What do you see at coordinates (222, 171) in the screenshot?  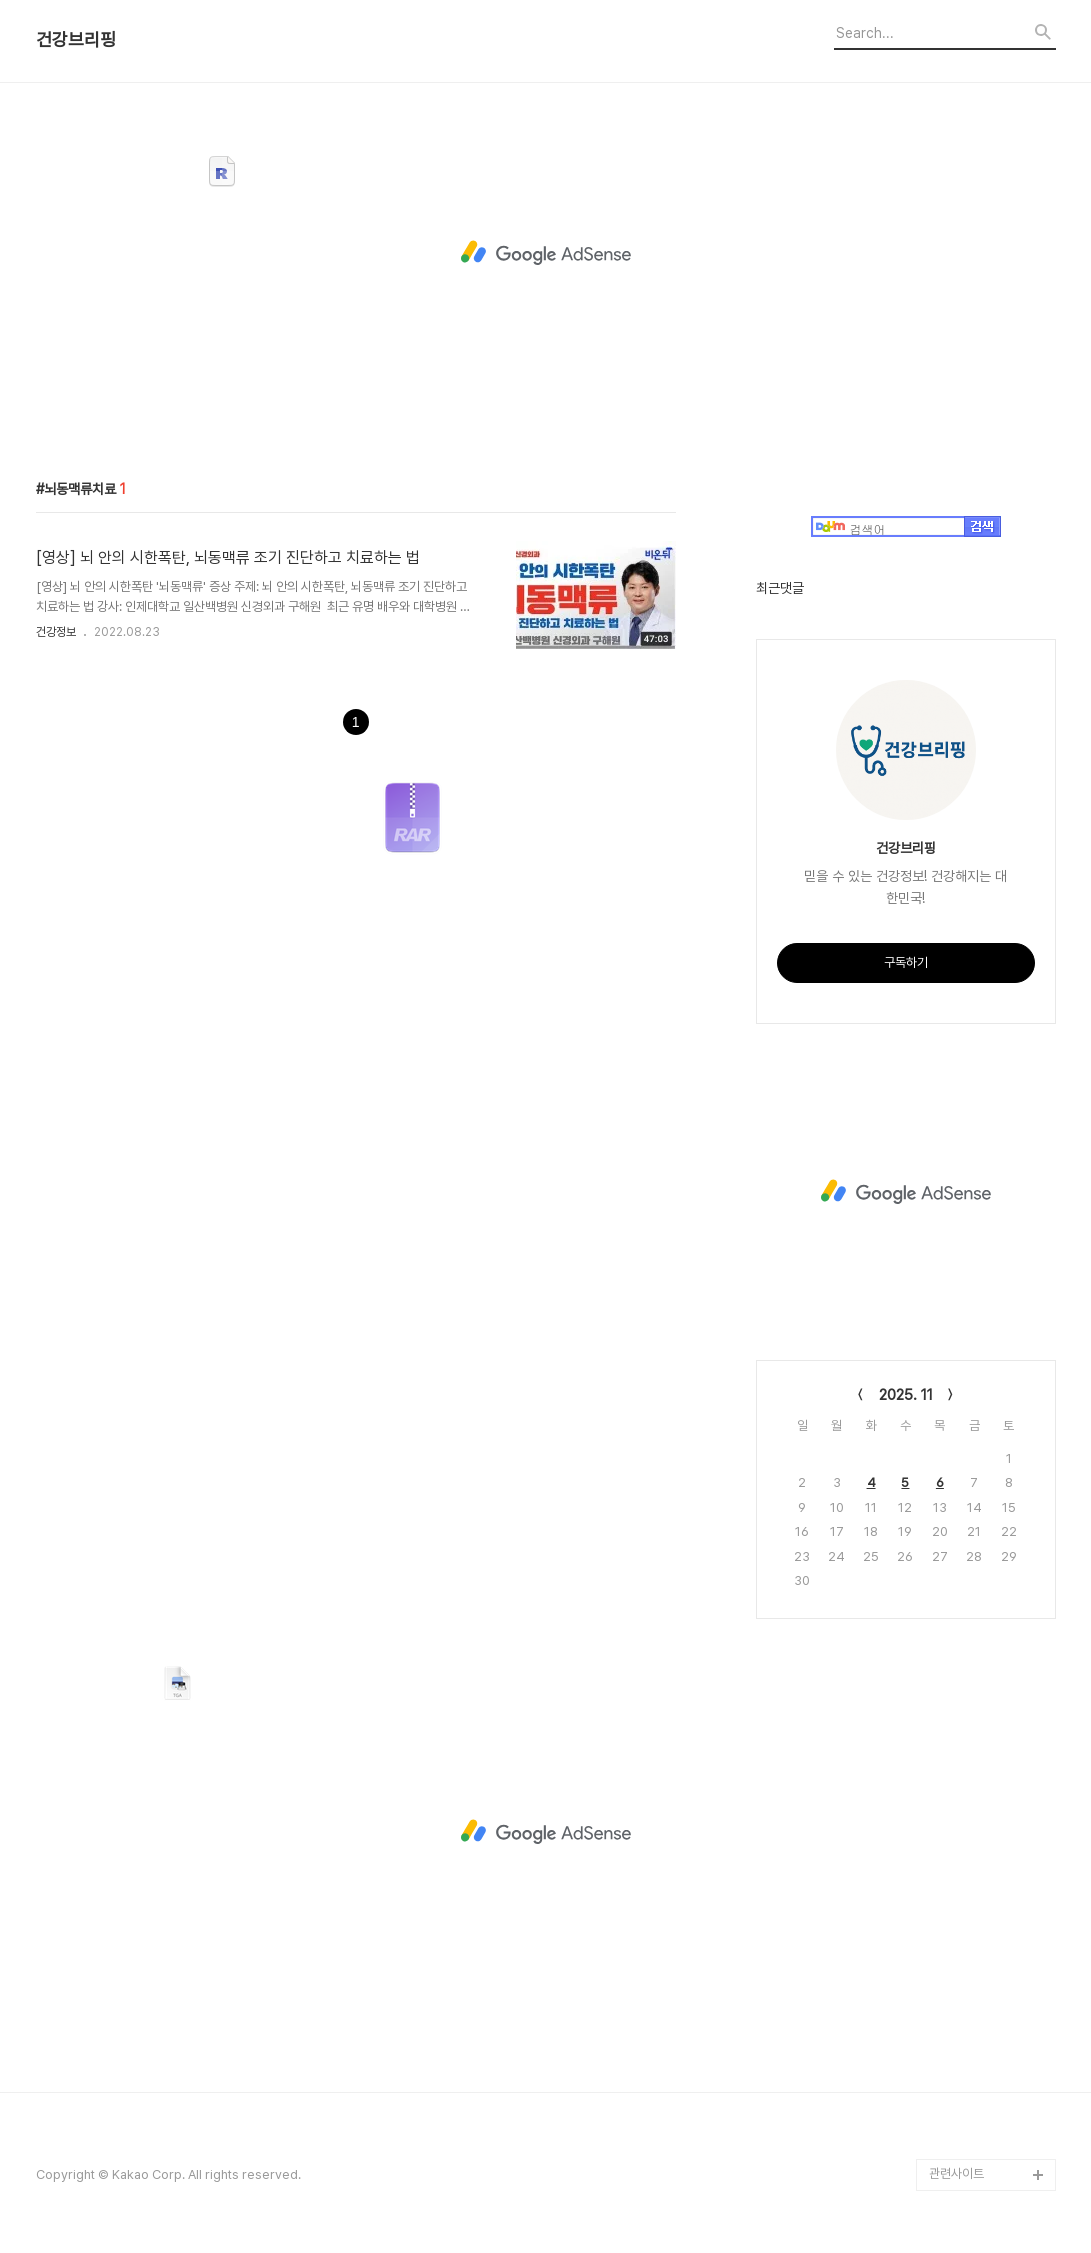 I see `an R programming language source file` at bounding box center [222, 171].